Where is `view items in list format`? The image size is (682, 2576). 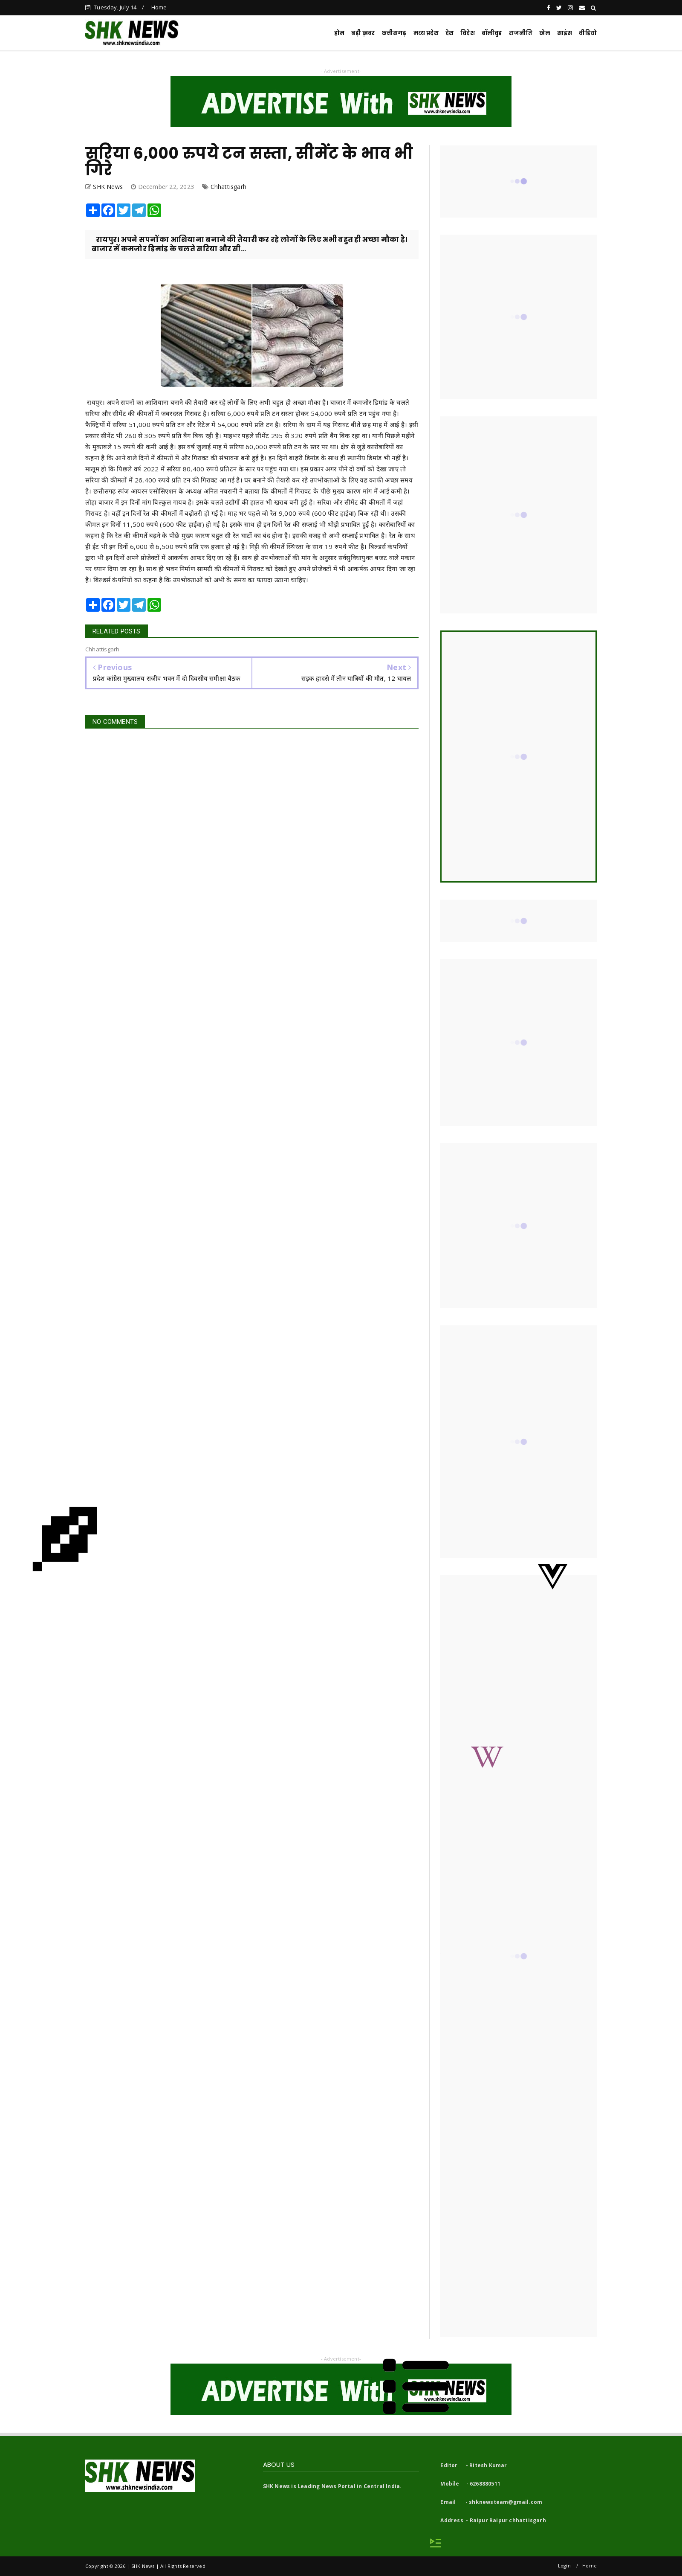 view items in list format is located at coordinates (415, 2386).